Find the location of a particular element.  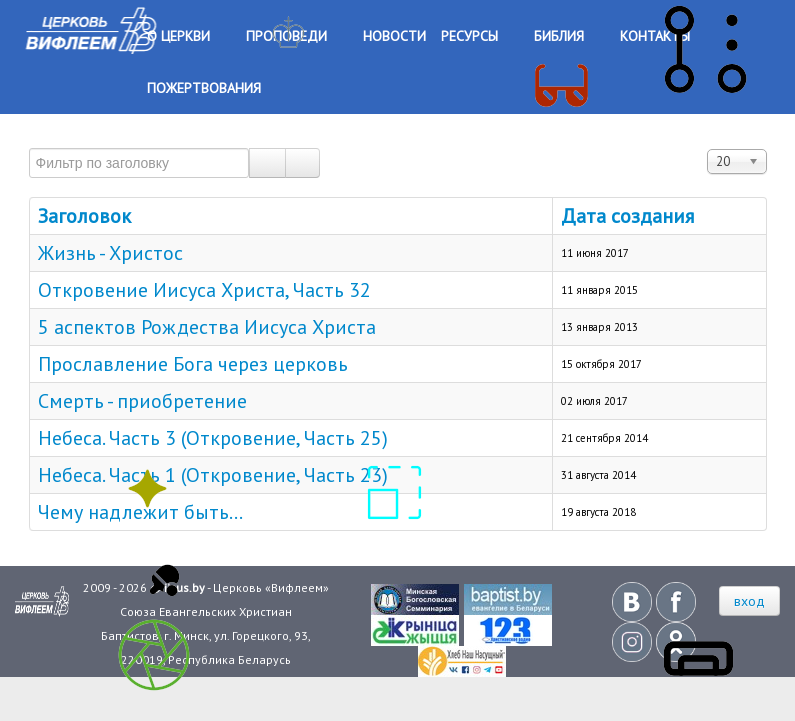

toggle cool or casual mode is located at coordinates (561, 86).